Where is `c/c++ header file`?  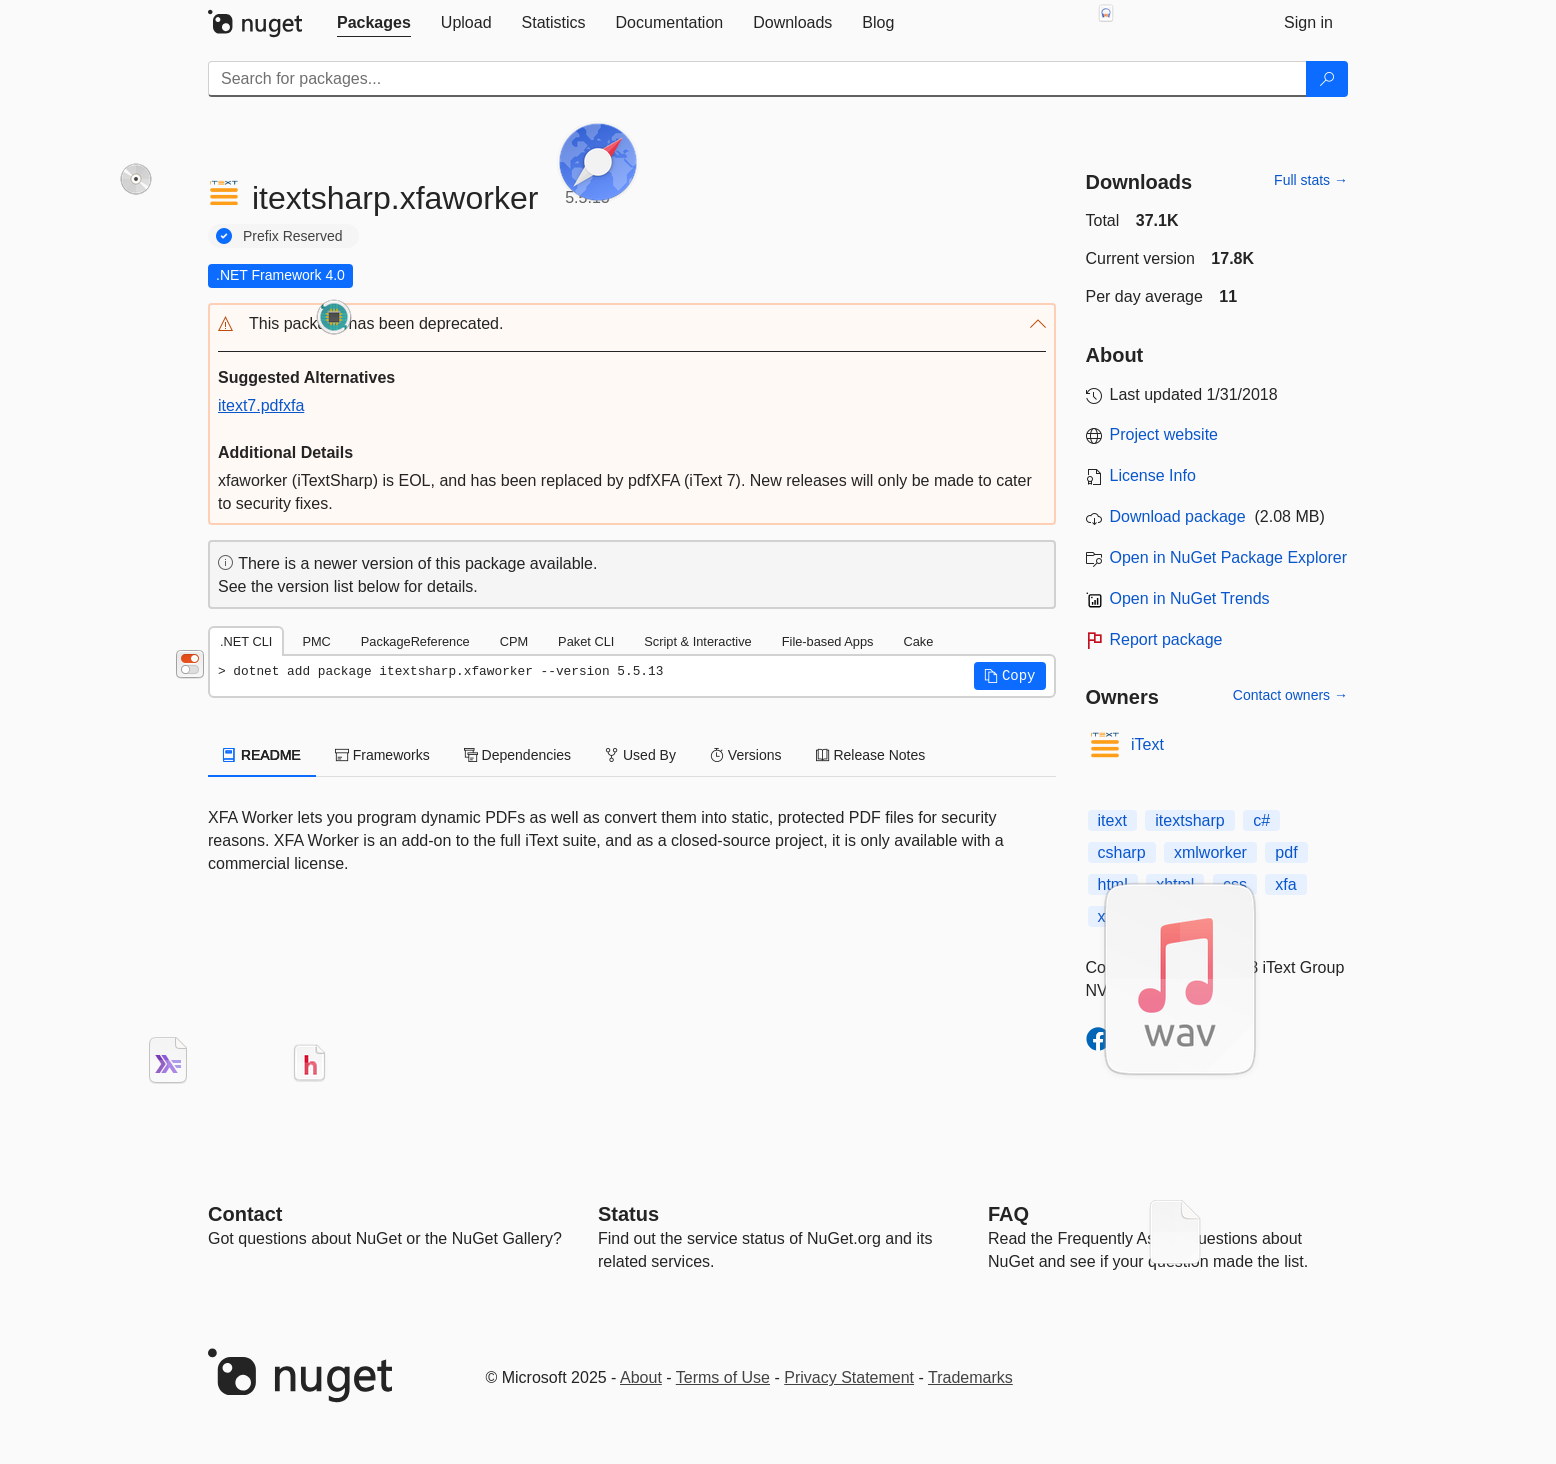
c/c++ header file is located at coordinates (309, 1062).